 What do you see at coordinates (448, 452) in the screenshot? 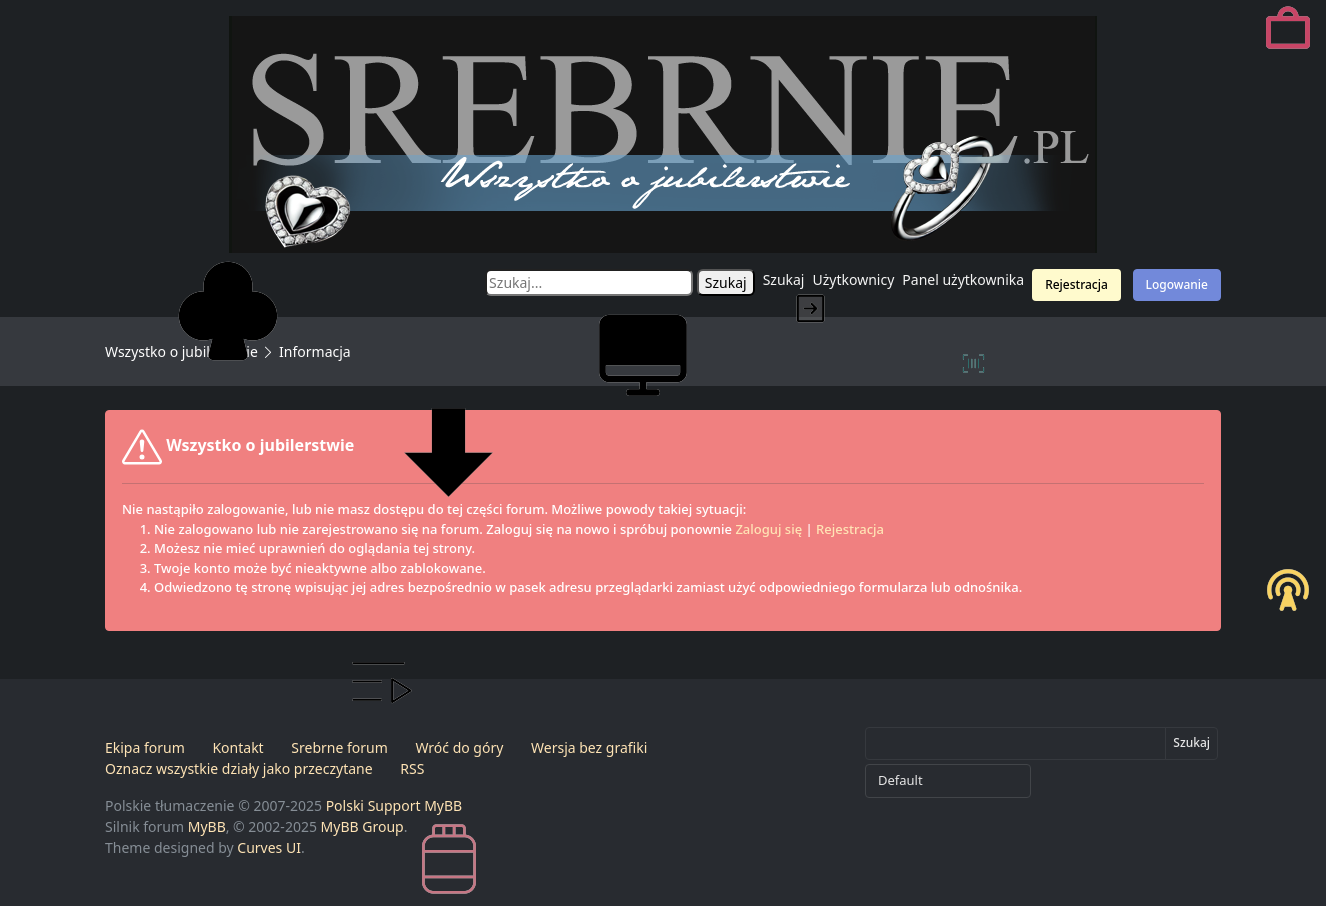
I see `download a file or content` at bounding box center [448, 452].